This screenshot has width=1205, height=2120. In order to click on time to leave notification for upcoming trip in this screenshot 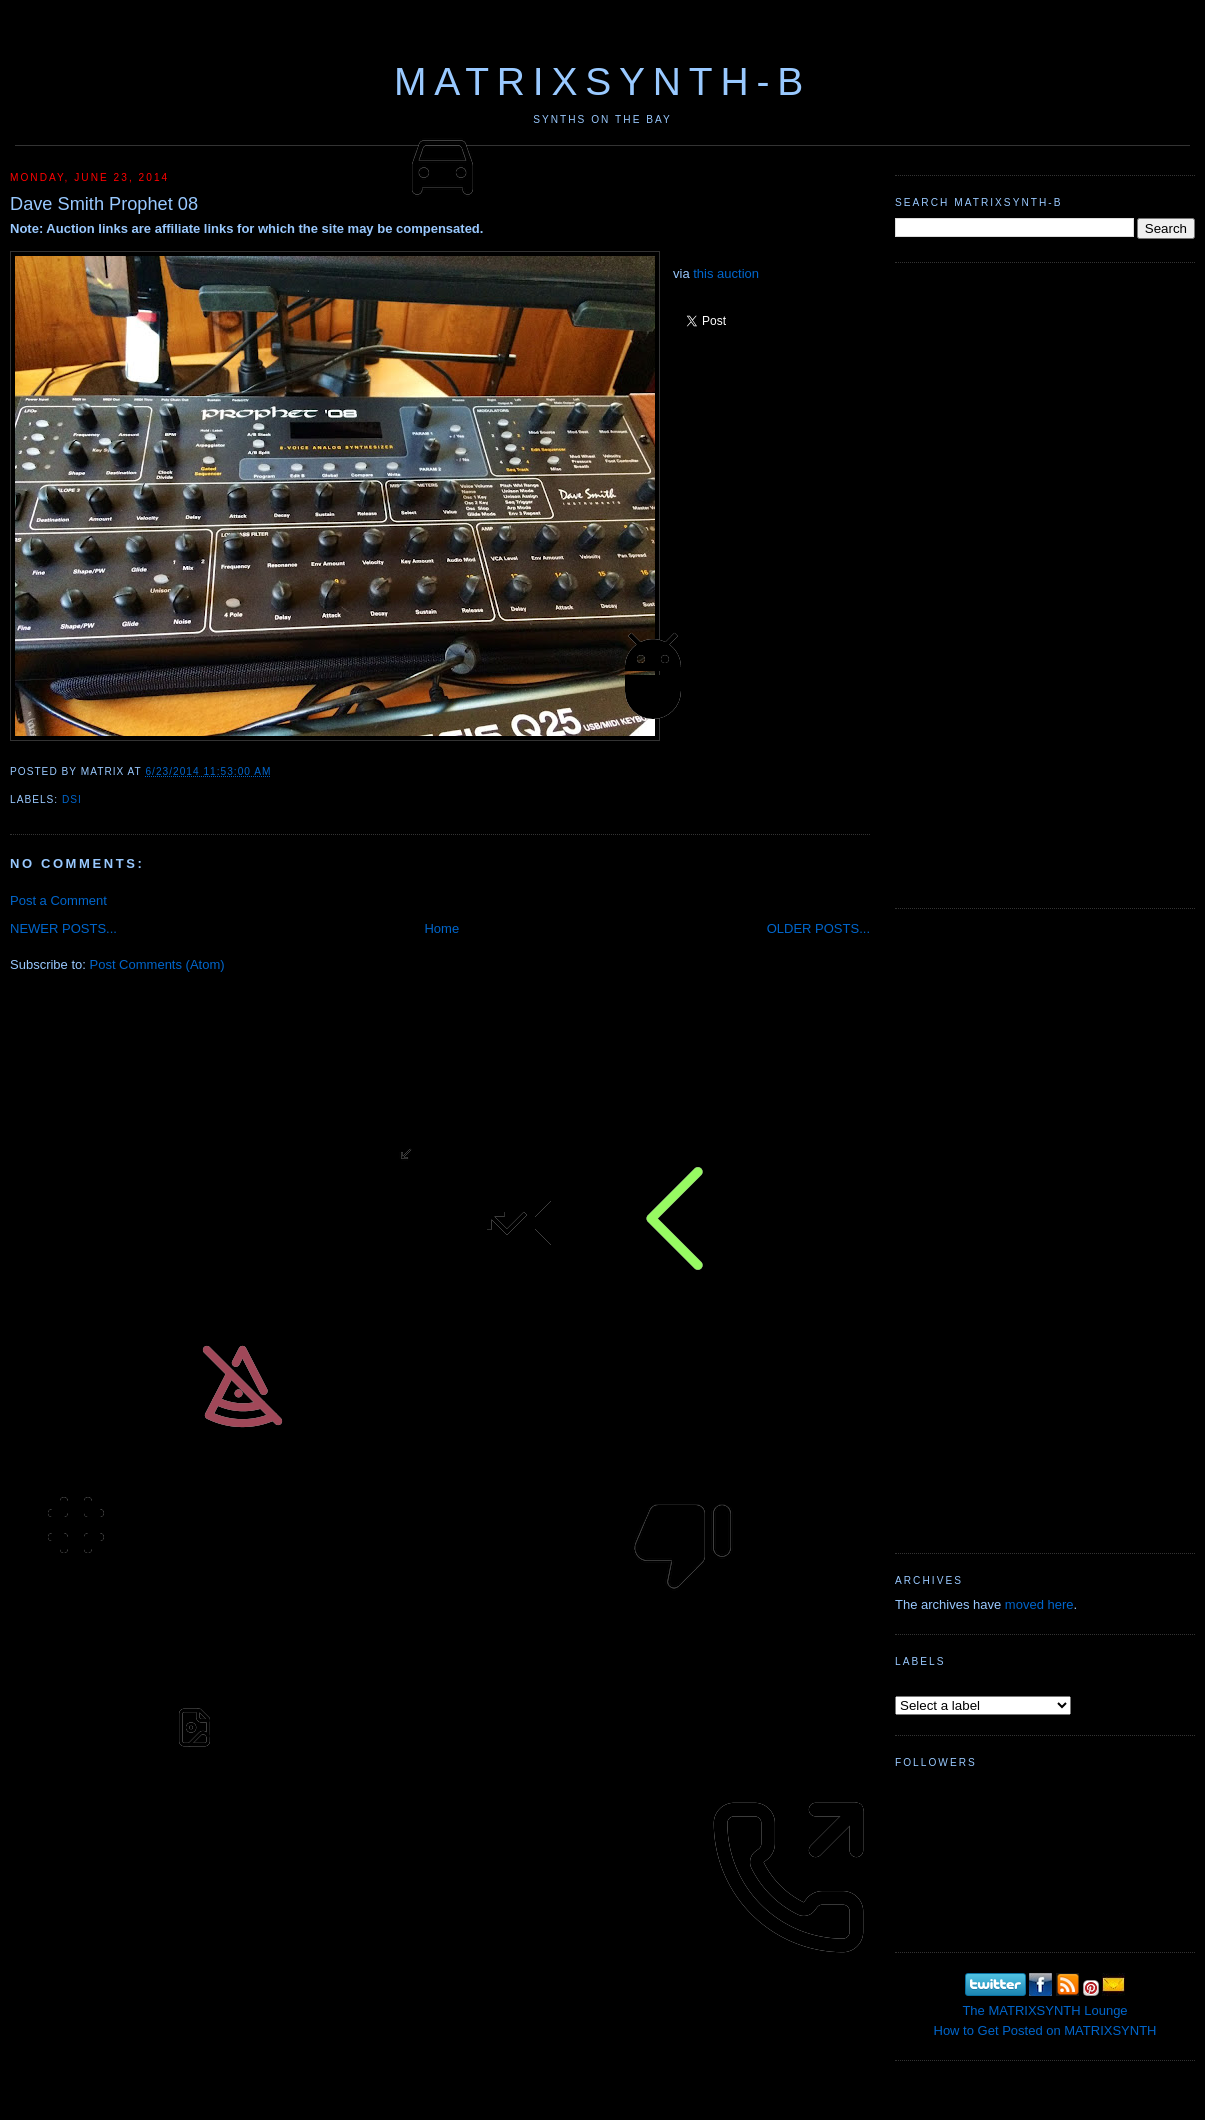, I will do `click(442, 167)`.